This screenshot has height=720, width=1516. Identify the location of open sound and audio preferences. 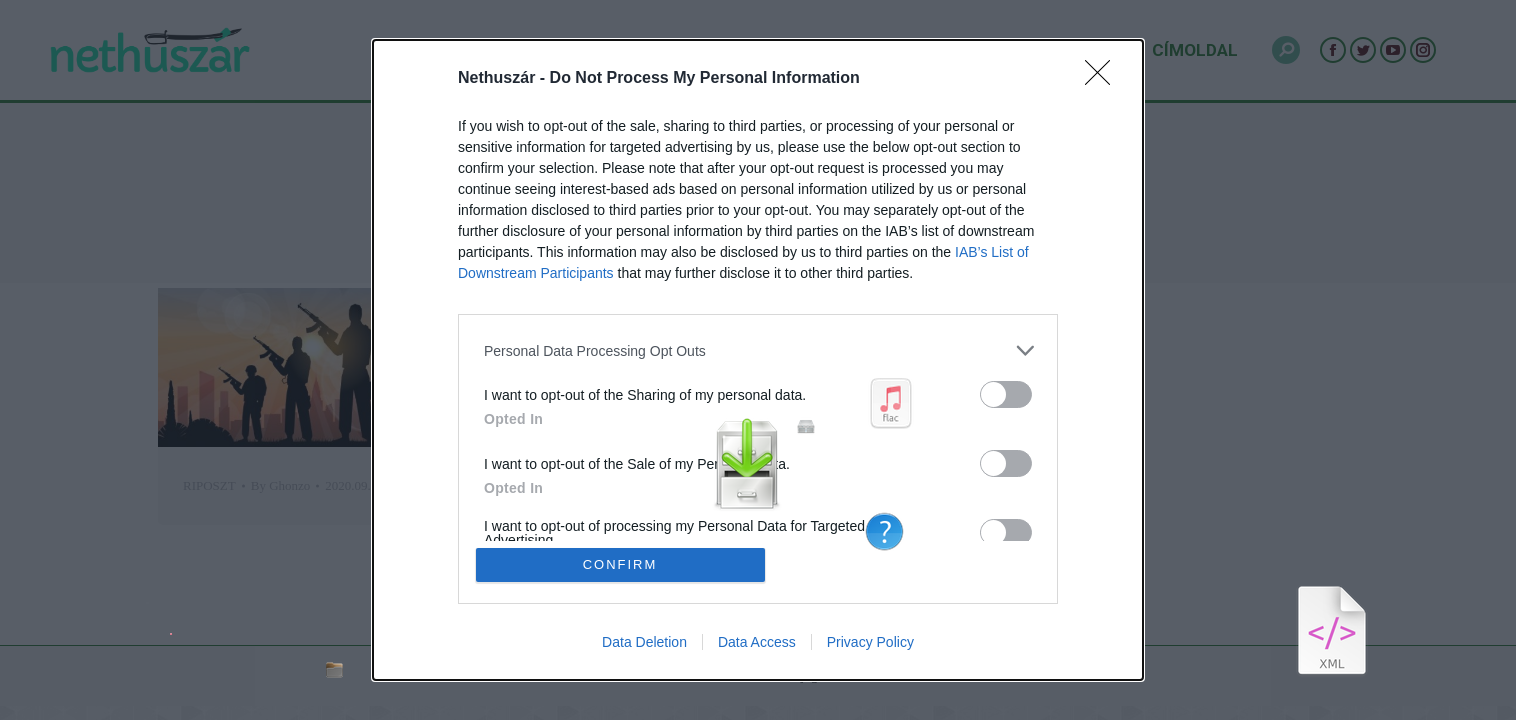
(159, 618).